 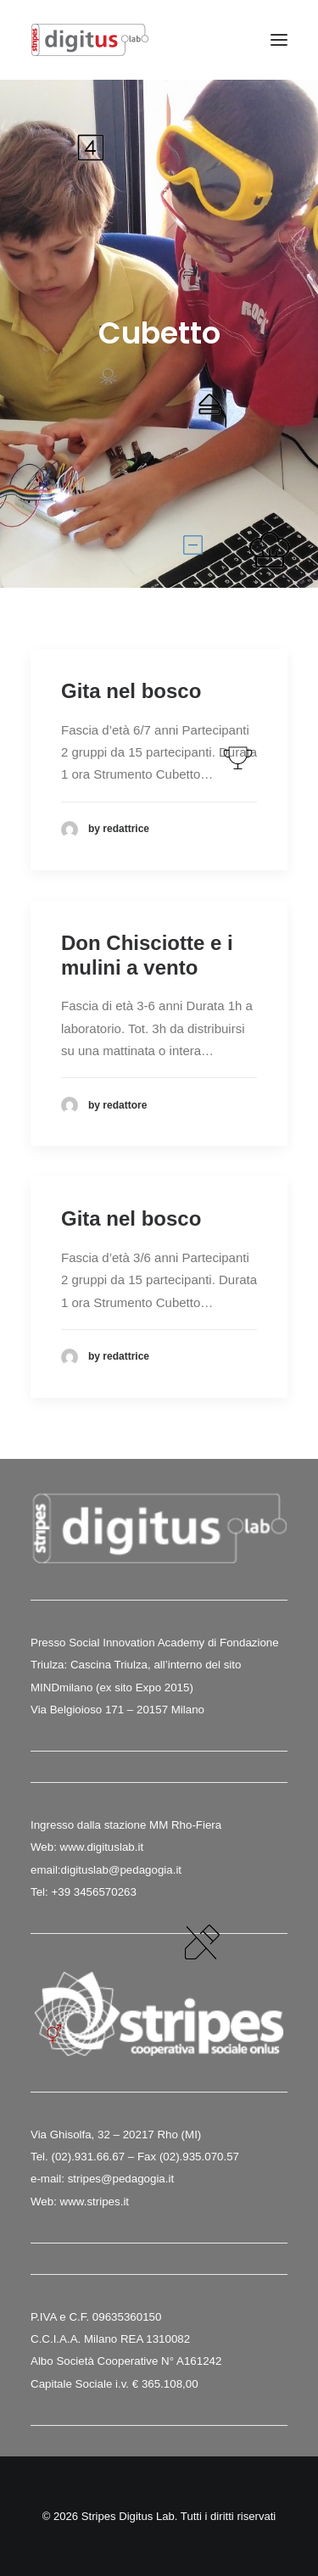 I want to click on view achievements or awards, so click(x=237, y=757).